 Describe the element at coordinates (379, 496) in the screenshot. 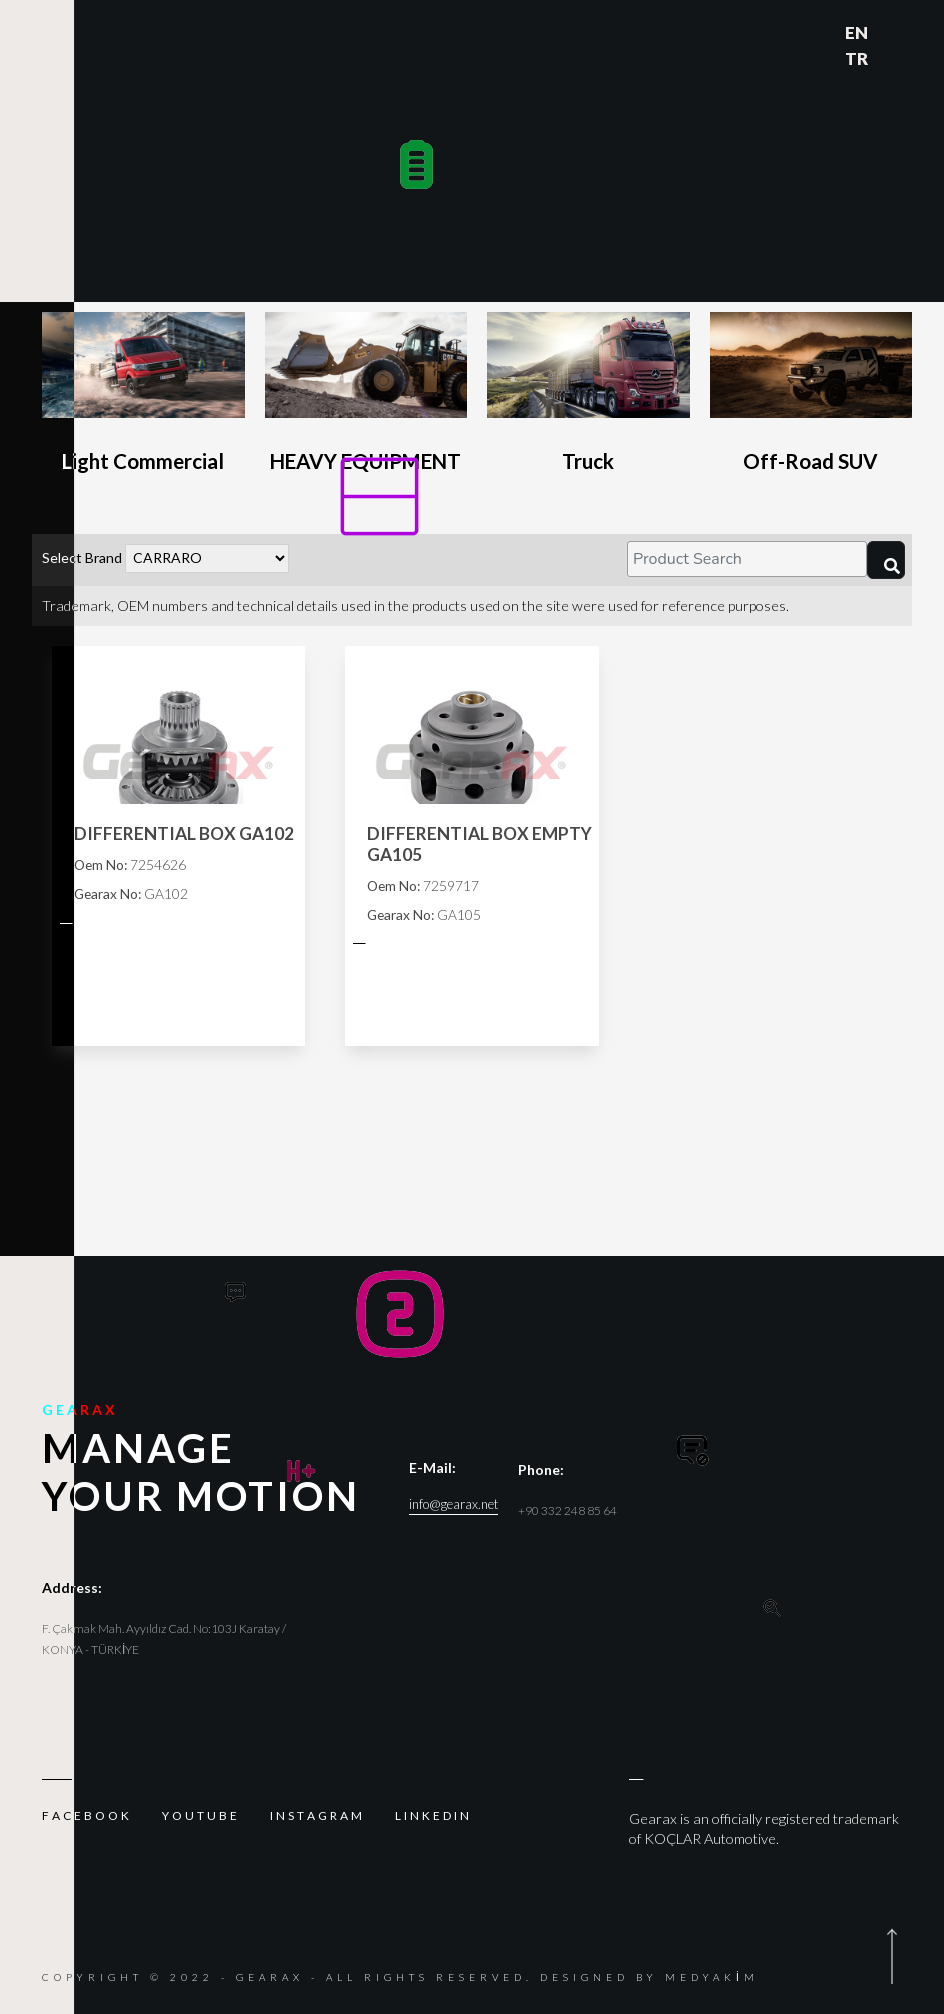

I see `split view horizontally` at that location.